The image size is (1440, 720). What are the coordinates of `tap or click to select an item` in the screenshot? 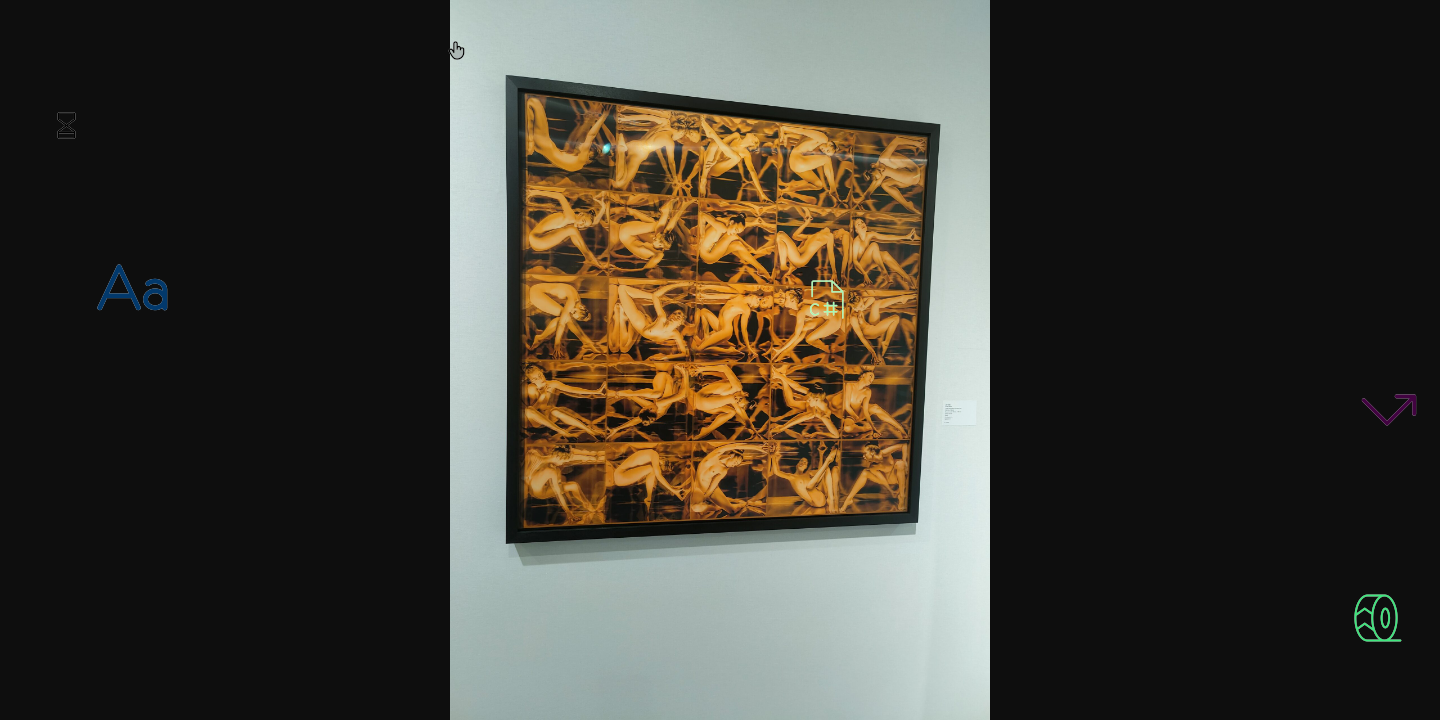 It's located at (456, 50).